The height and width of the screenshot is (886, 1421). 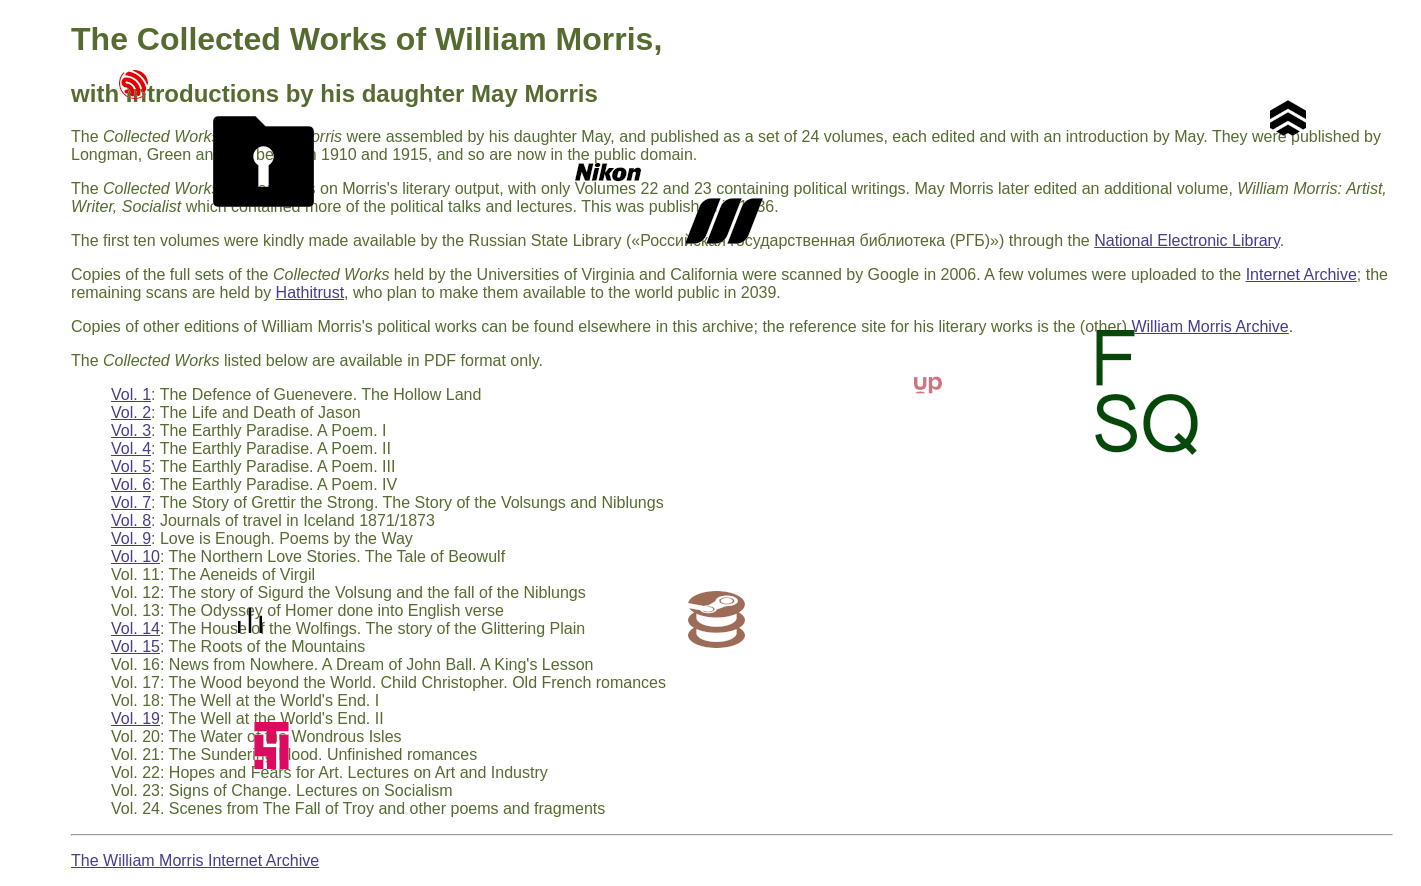 What do you see at coordinates (1146, 392) in the screenshot?
I see `open foursquare app` at bounding box center [1146, 392].